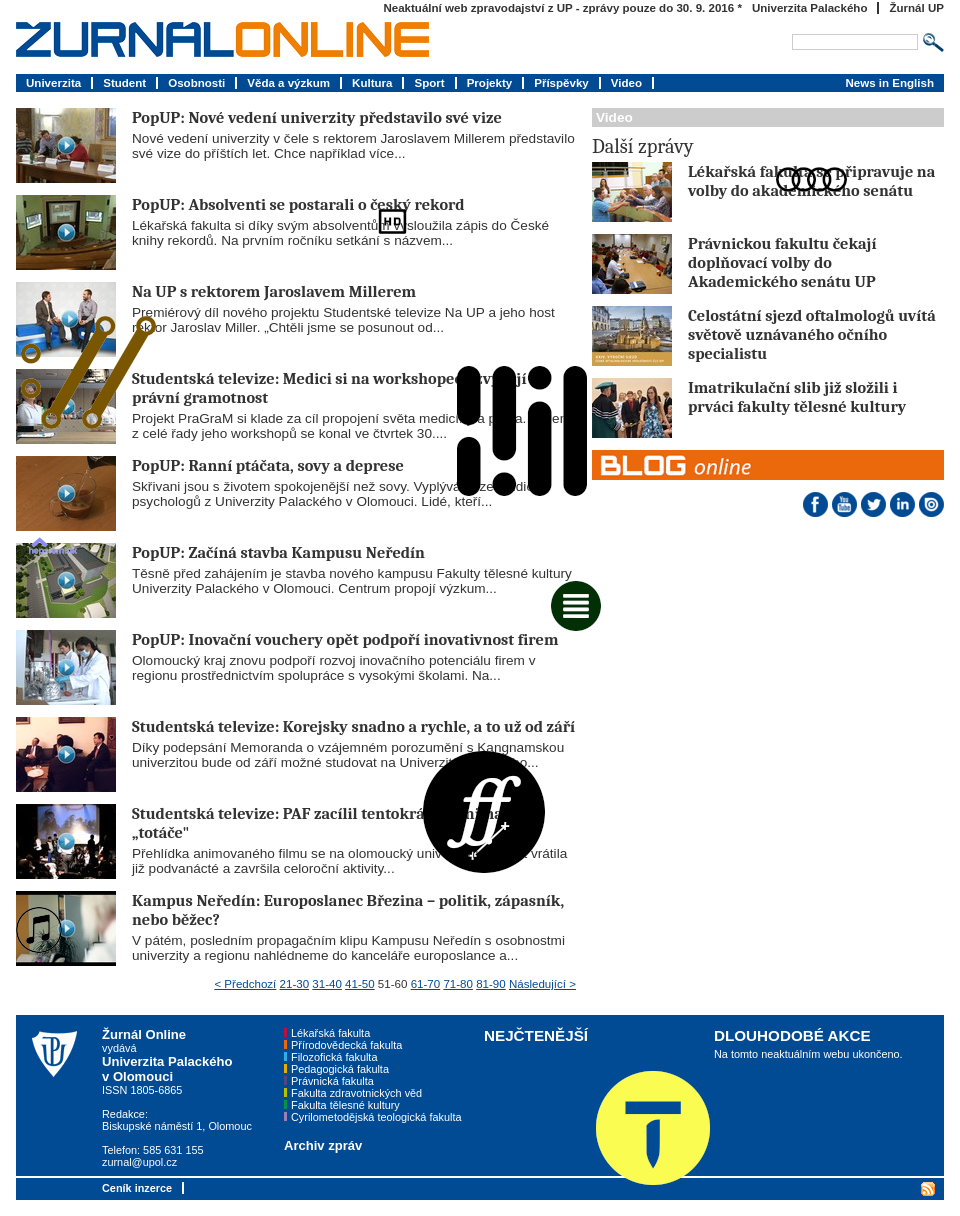  I want to click on open the Hepsiemlak real estate app, so click(53, 546).